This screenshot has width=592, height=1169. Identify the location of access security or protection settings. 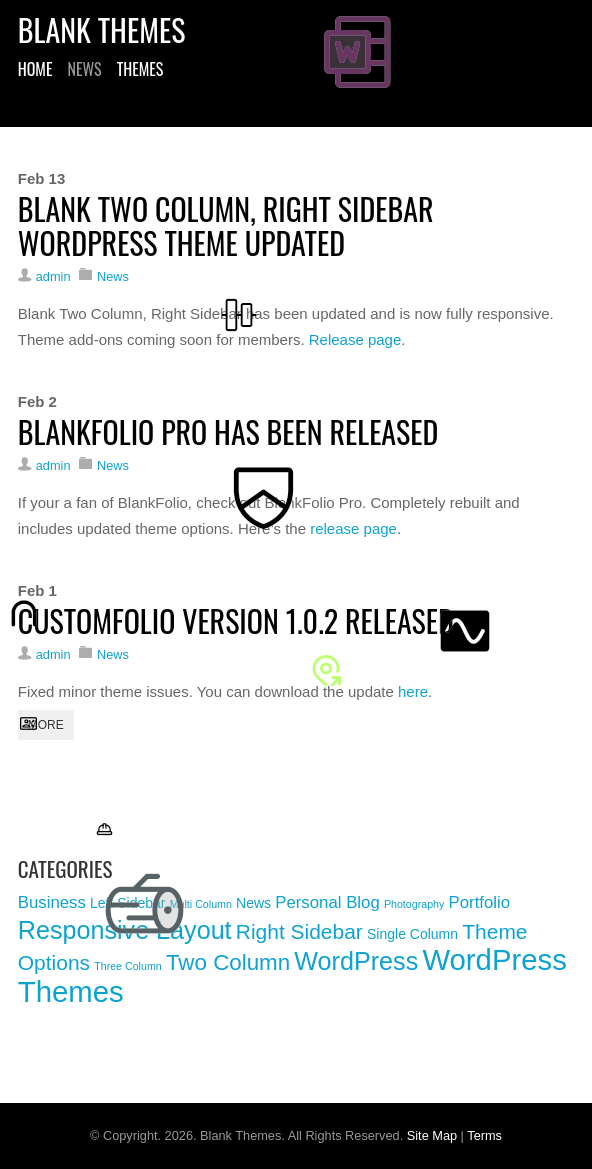
(263, 494).